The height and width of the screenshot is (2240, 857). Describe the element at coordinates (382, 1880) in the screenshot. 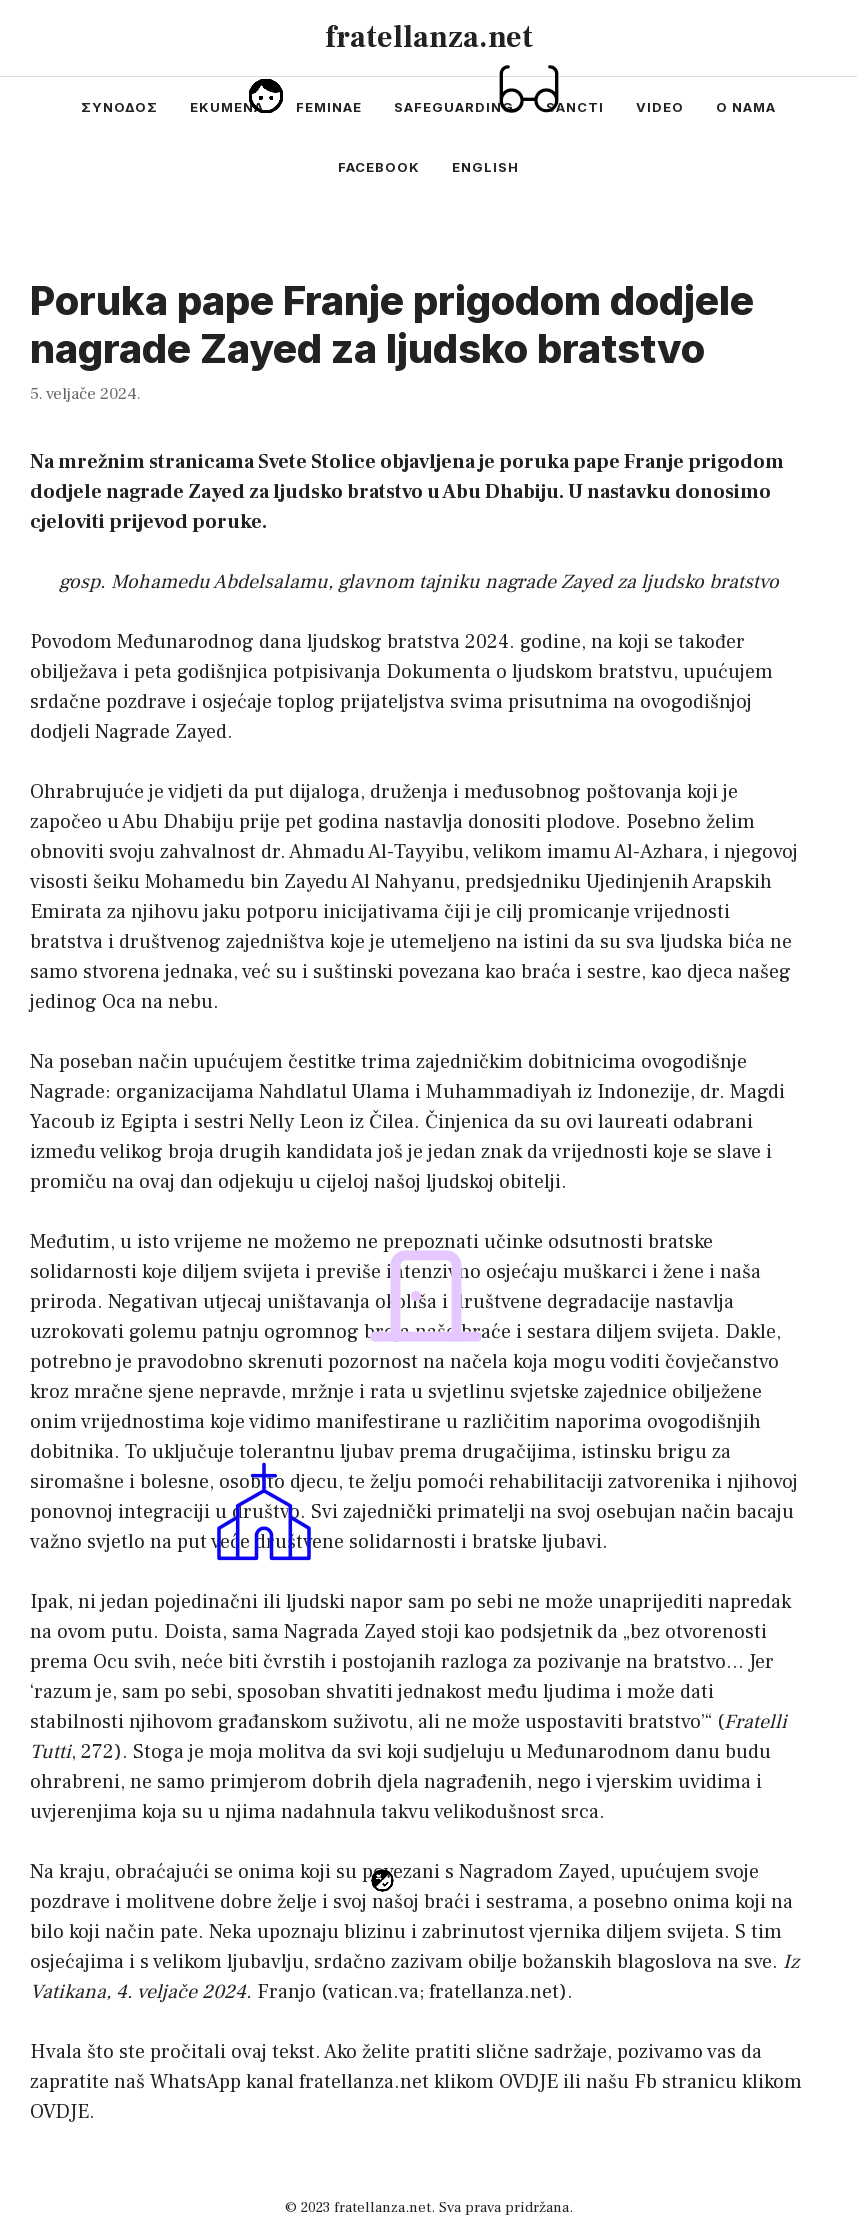

I see `indicates an unreliable or intermittent test result` at that location.